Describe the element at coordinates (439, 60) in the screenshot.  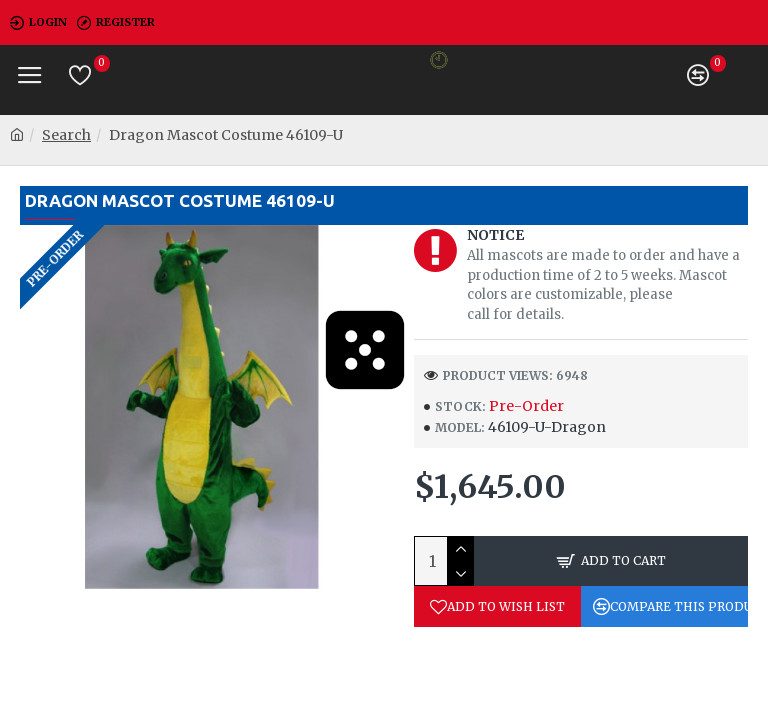
I see `indicates the current time or timestamp` at that location.